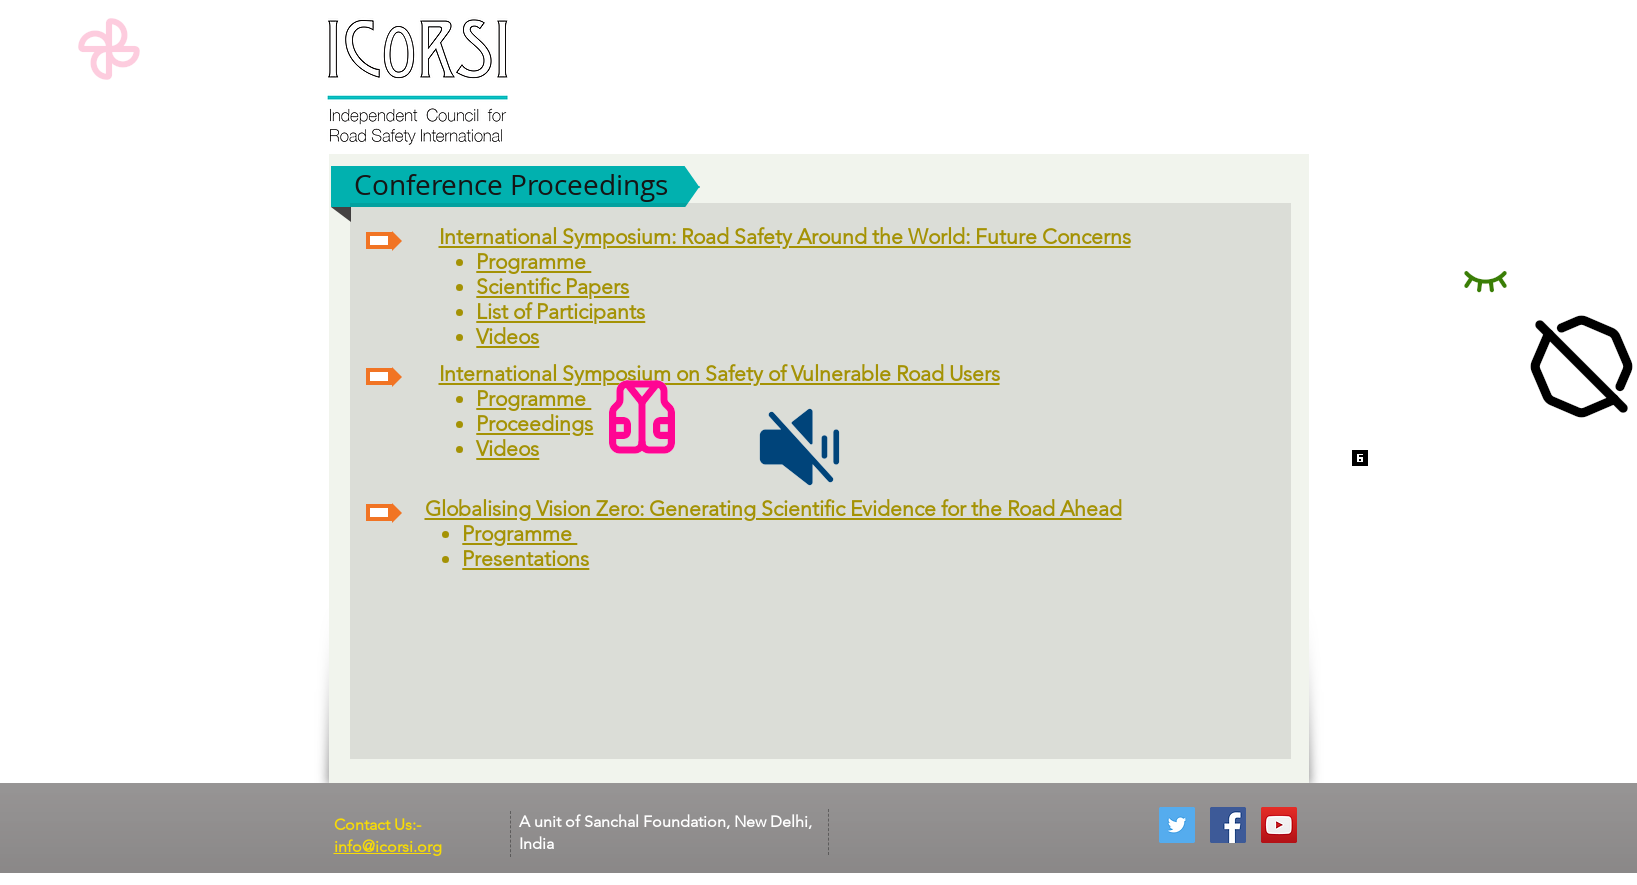 This screenshot has width=1637, height=885. I want to click on indicates step 6 in a multi-step process, so click(1360, 458).